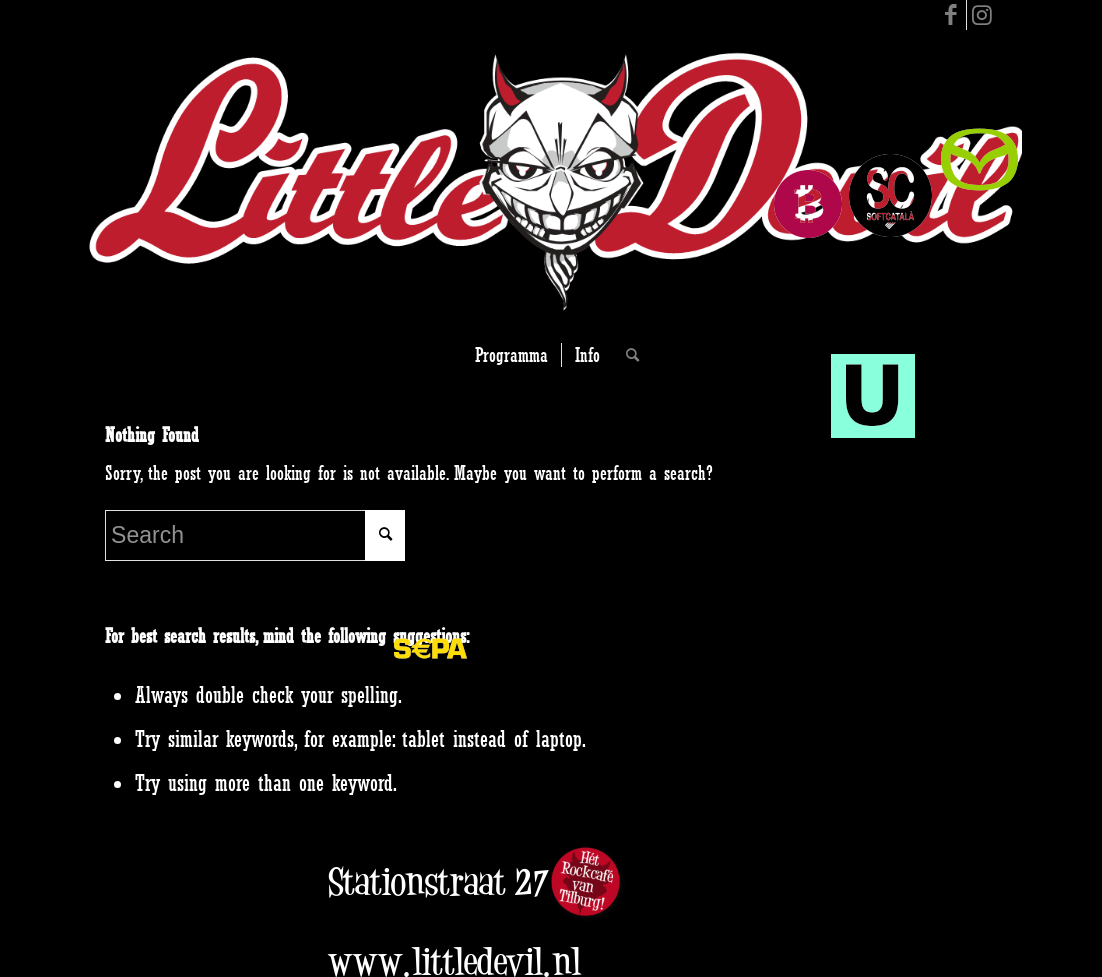  I want to click on visit the Softcatalà website or app, so click(890, 195).